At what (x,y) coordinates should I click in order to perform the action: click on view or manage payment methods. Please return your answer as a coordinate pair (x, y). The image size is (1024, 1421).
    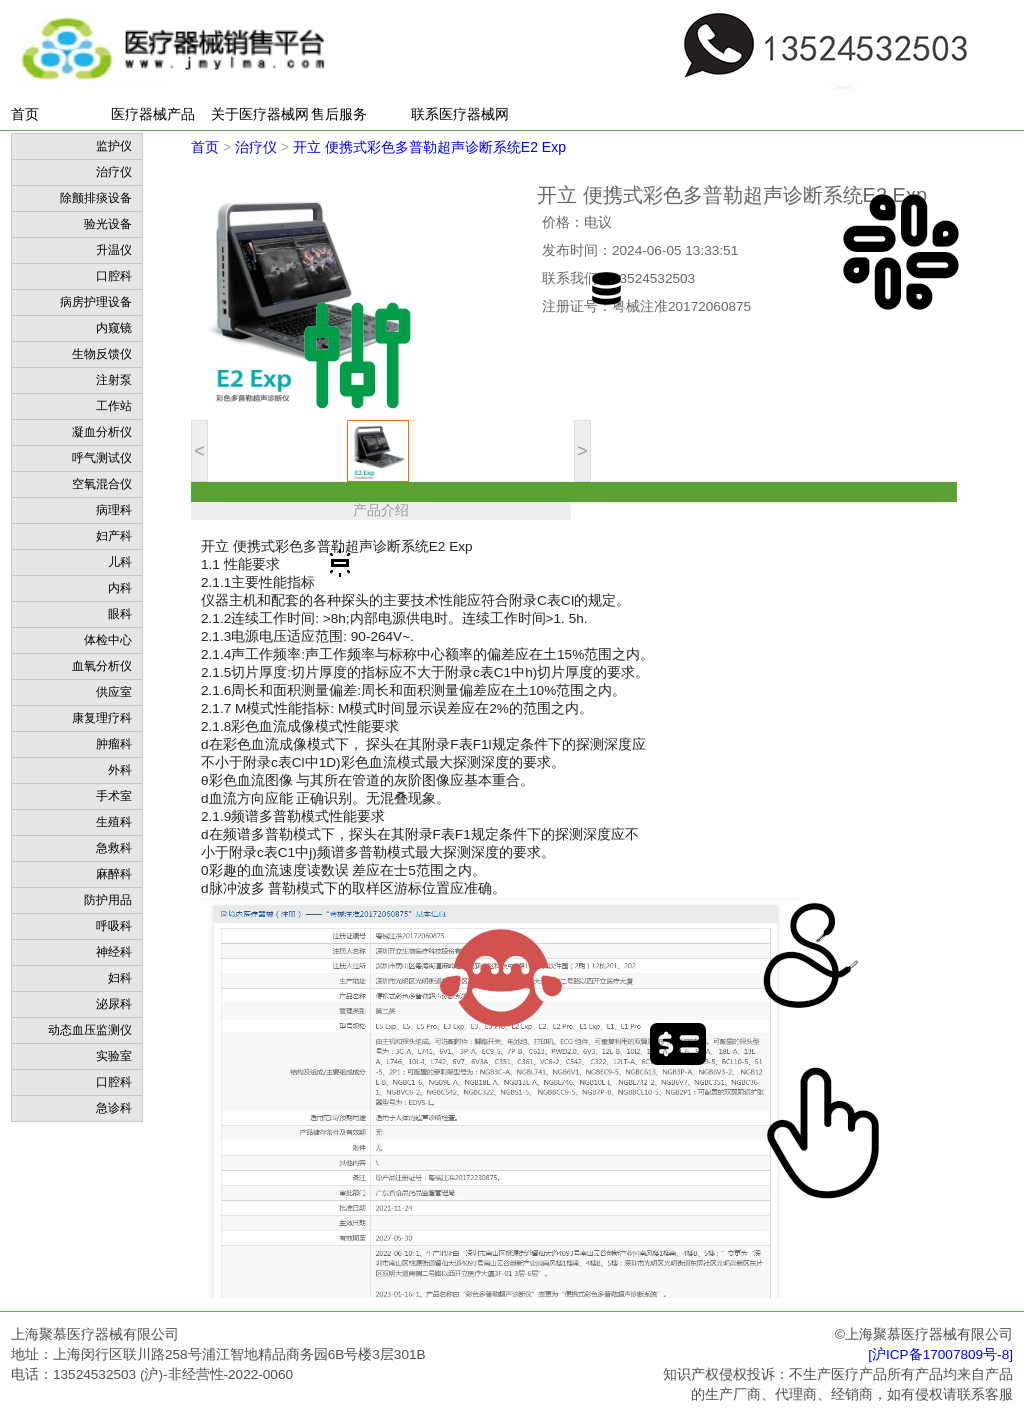
    Looking at the image, I should click on (678, 1044).